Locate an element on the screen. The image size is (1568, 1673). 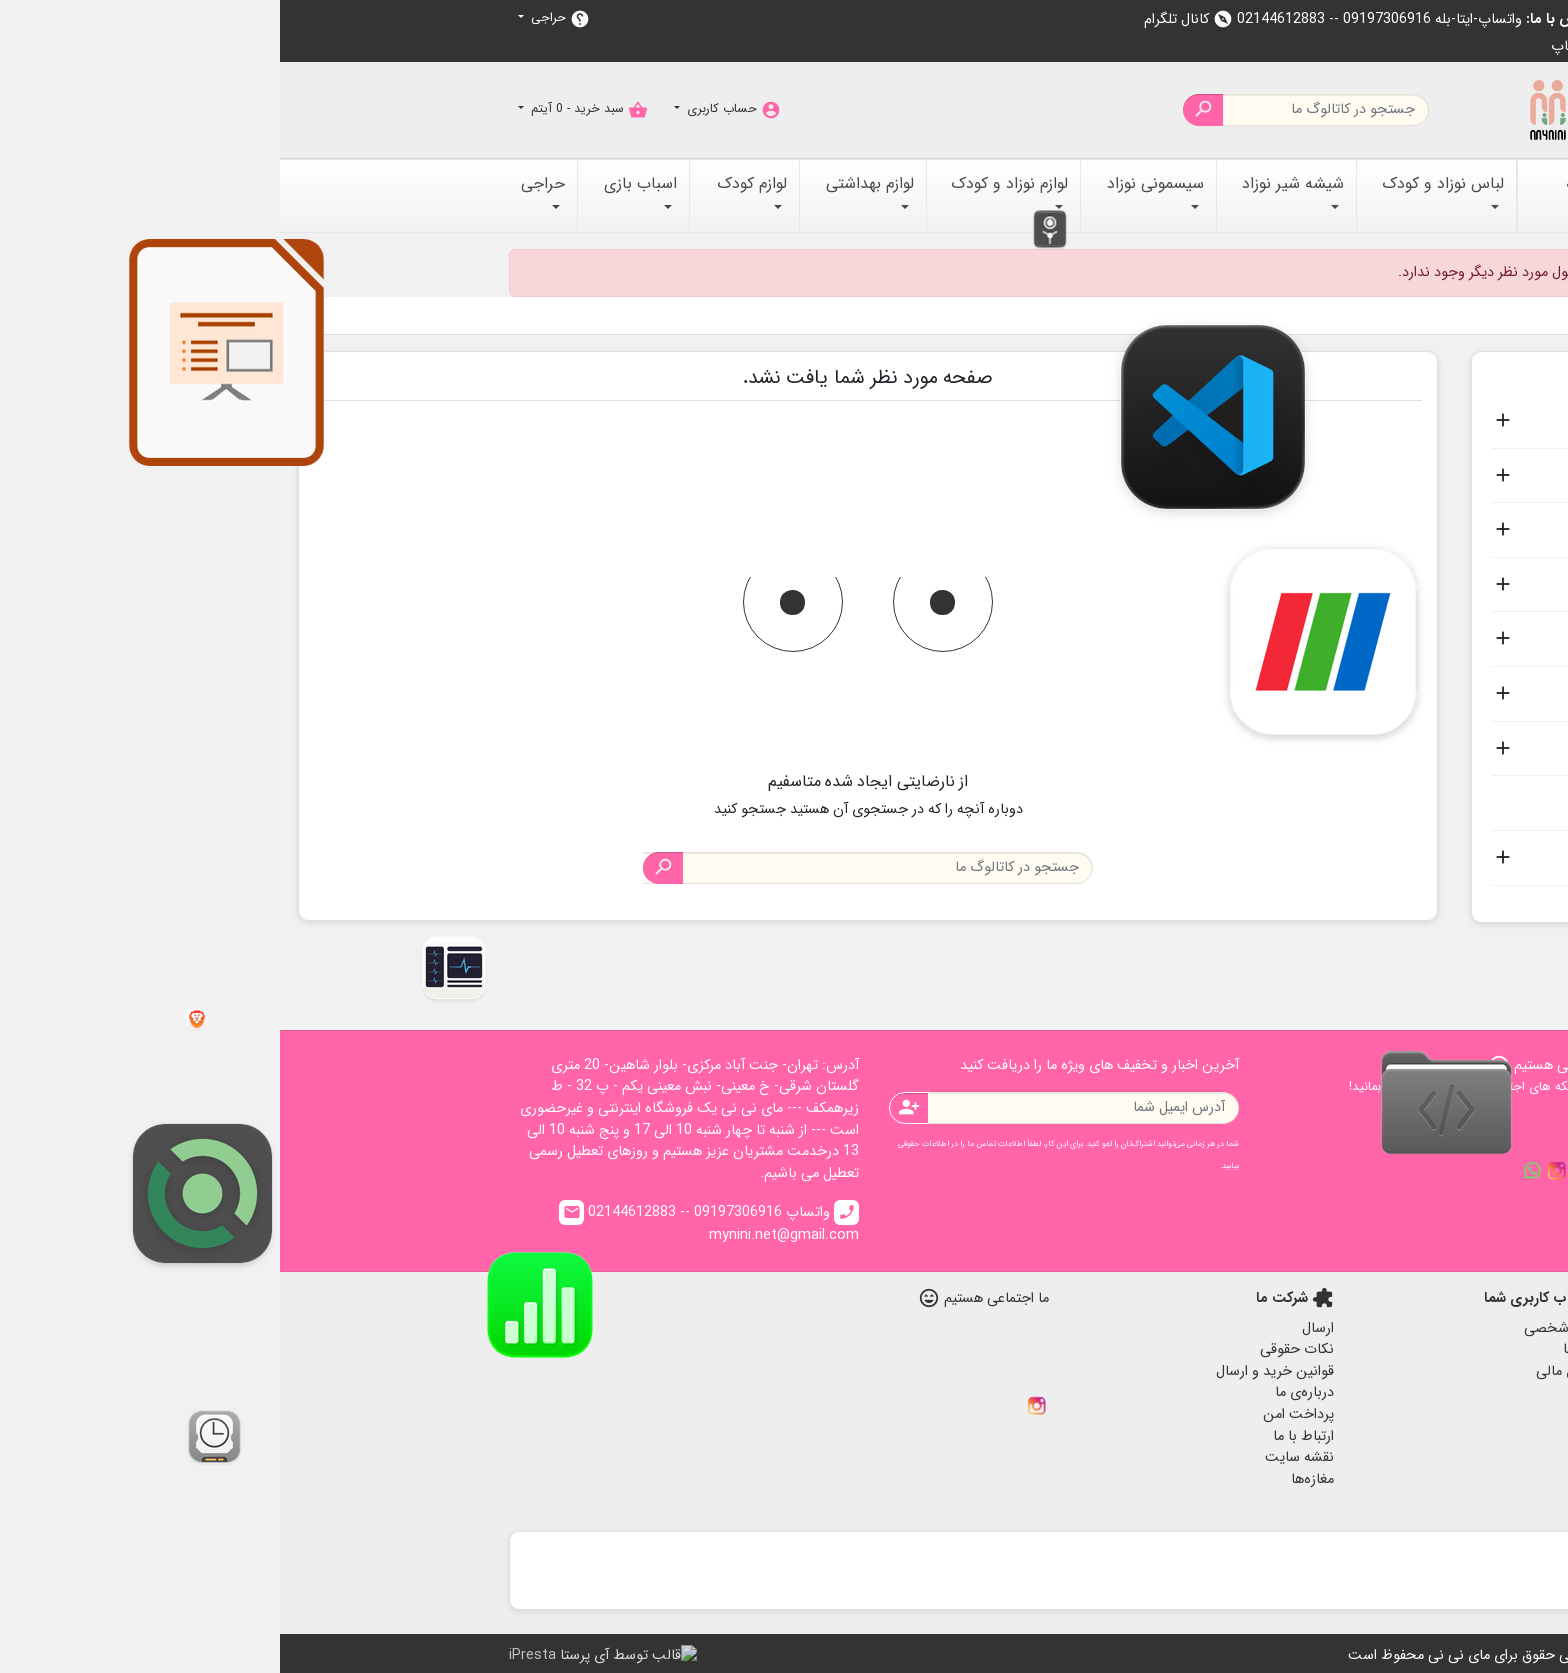
open mission center system monitor is located at coordinates (454, 968).